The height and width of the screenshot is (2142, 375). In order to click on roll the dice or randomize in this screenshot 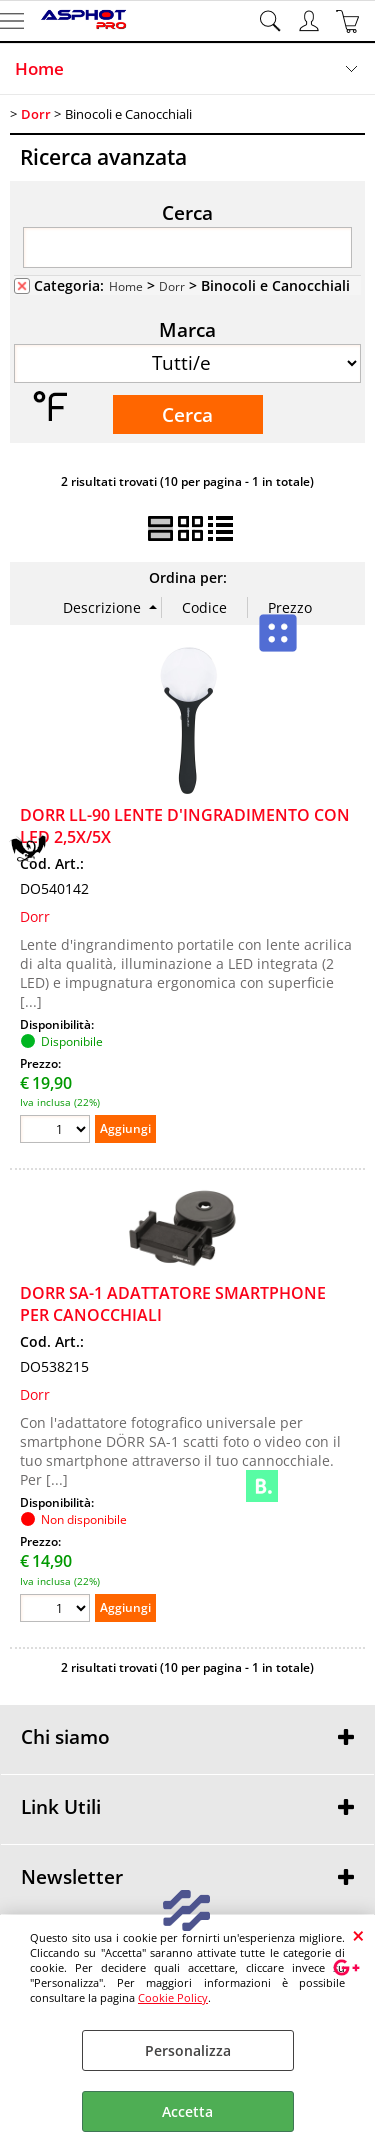, I will do `click(278, 633)`.